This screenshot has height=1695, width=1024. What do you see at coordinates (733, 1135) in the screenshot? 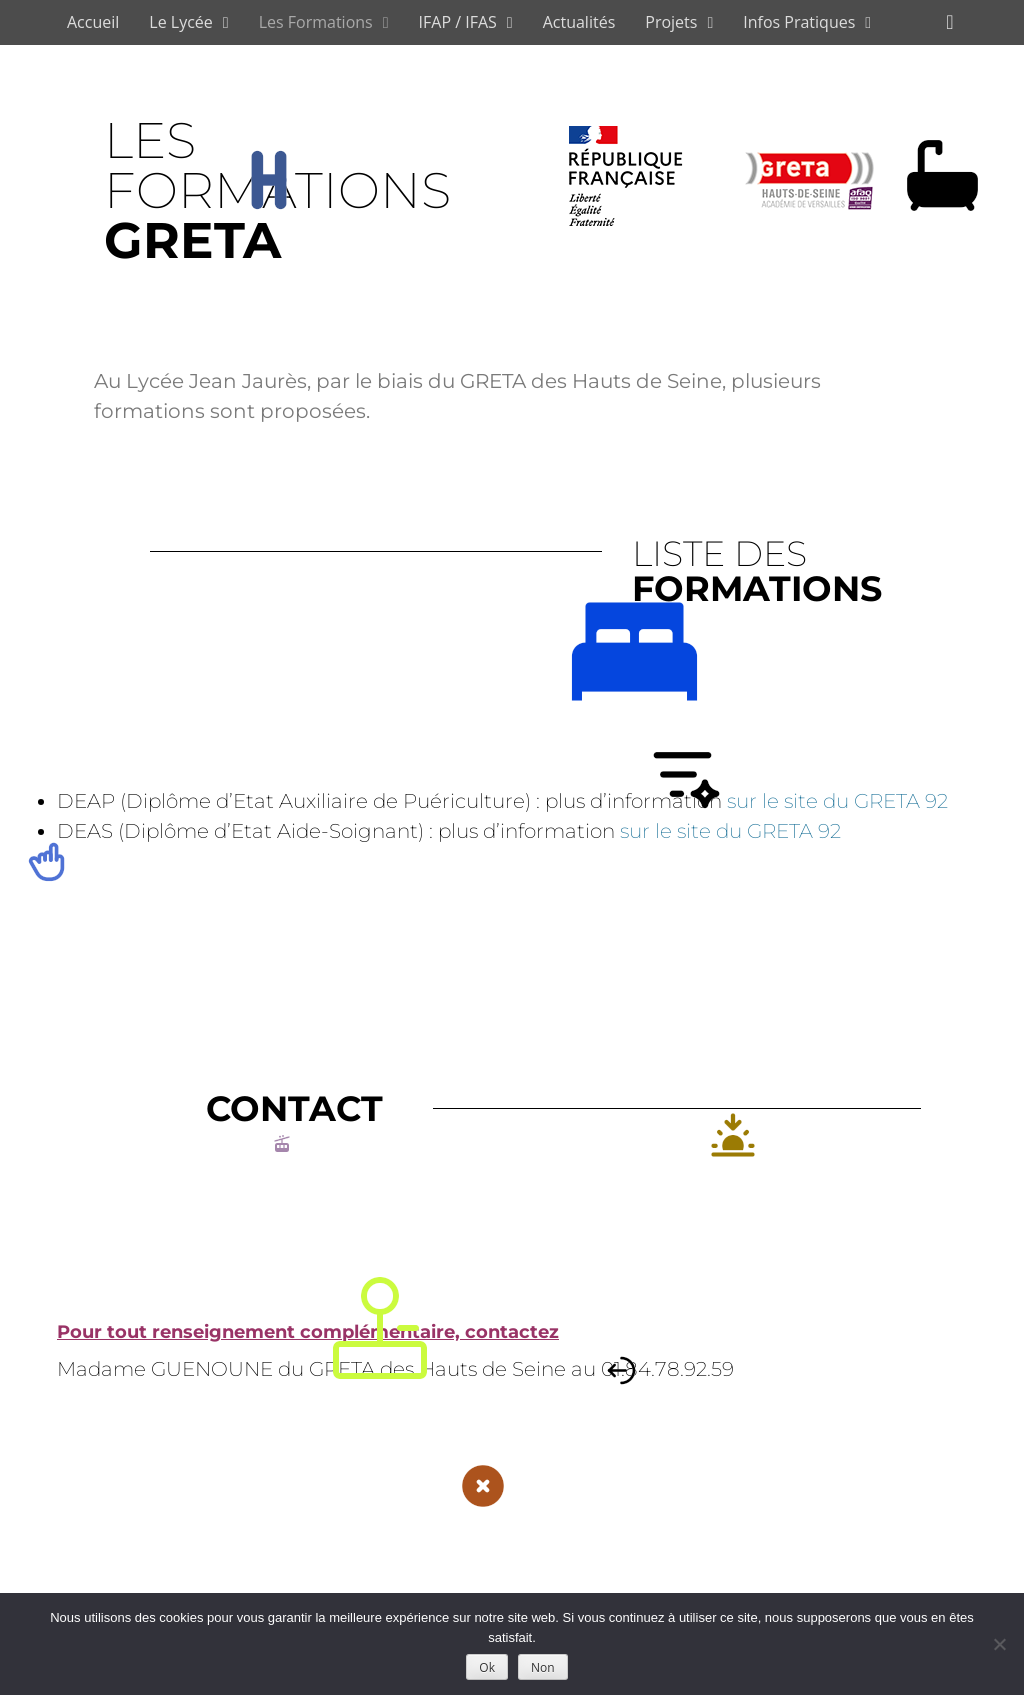
I see `indicates sunset or evening time` at bounding box center [733, 1135].